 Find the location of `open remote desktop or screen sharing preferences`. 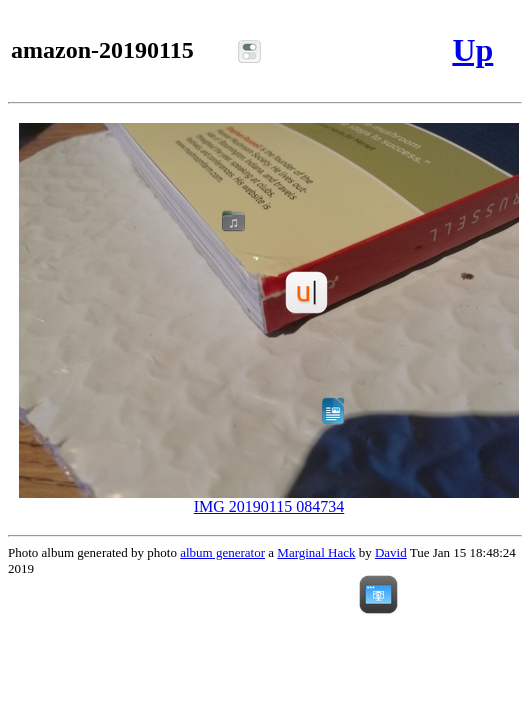

open remote desktop or screen sharing preferences is located at coordinates (378, 594).